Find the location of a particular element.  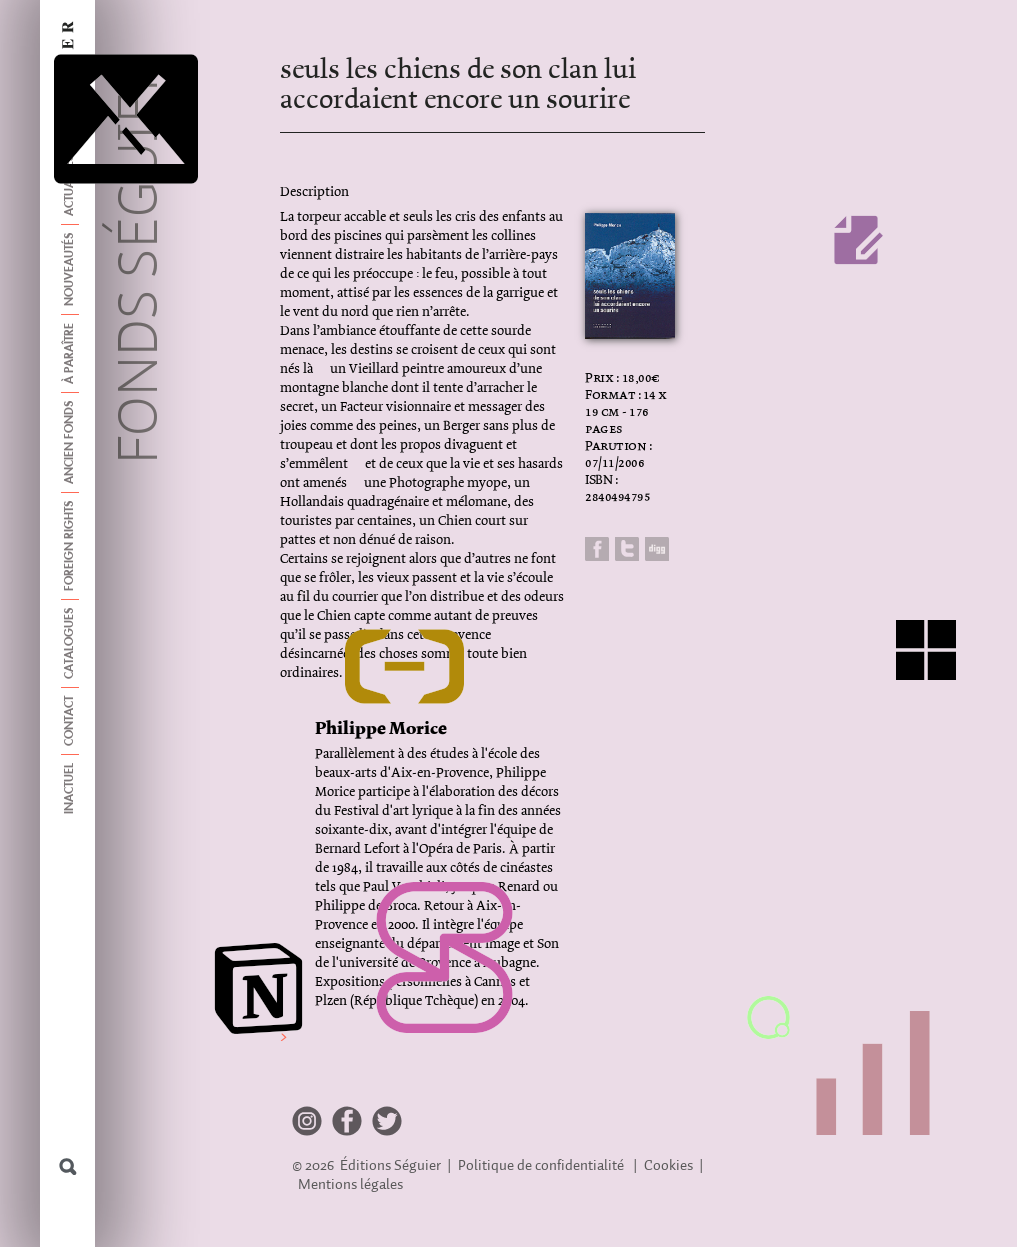

simple analytics logo is located at coordinates (873, 1073).